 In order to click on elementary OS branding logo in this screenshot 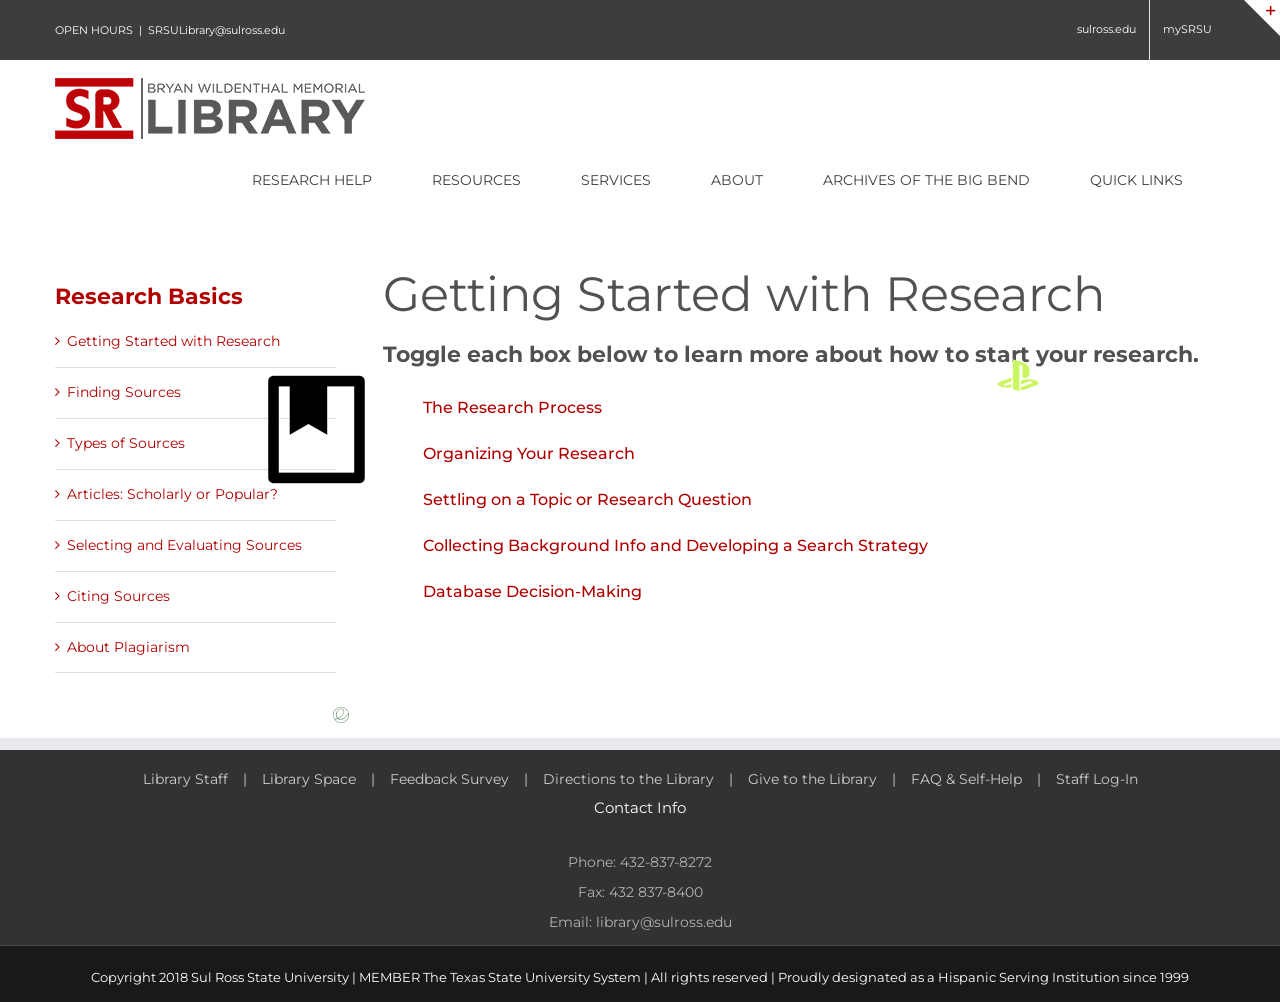, I will do `click(341, 715)`.